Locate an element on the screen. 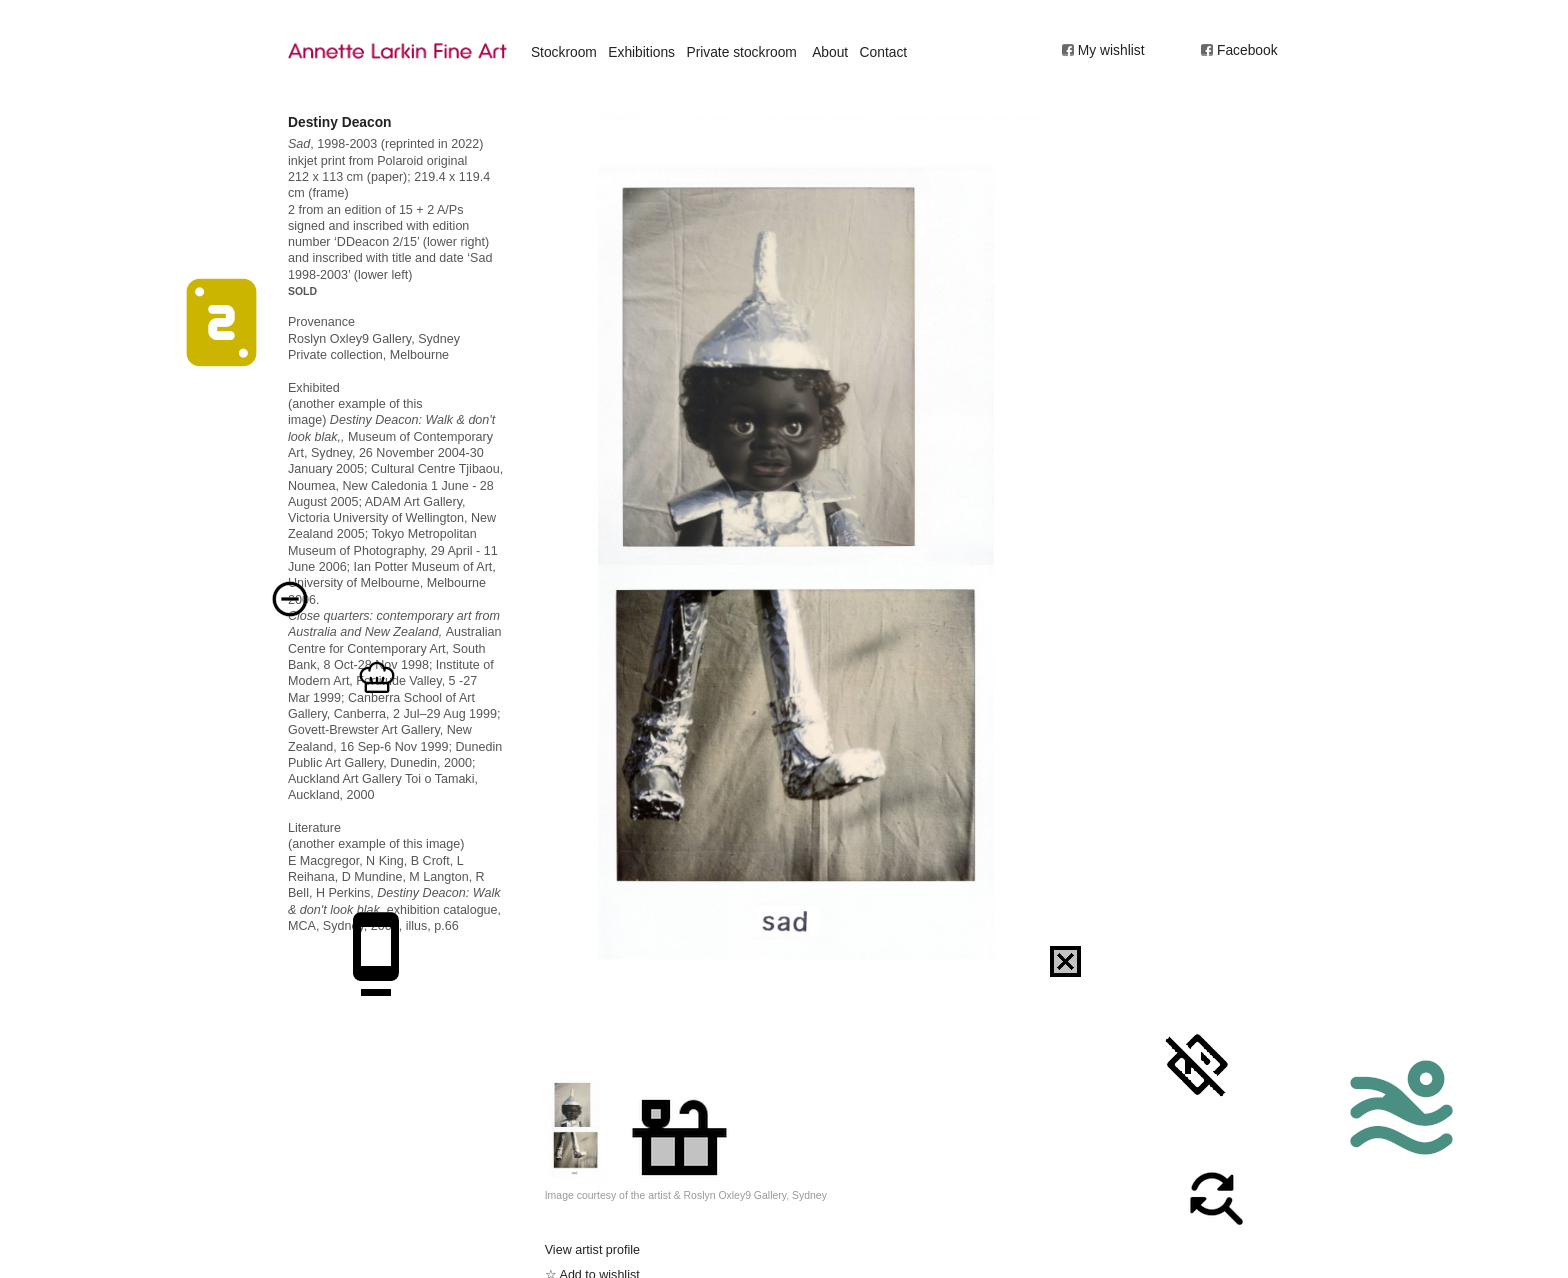 This screenshot has height=1278, width=1568. remove an item from a list is located at coordinates (290, 599).